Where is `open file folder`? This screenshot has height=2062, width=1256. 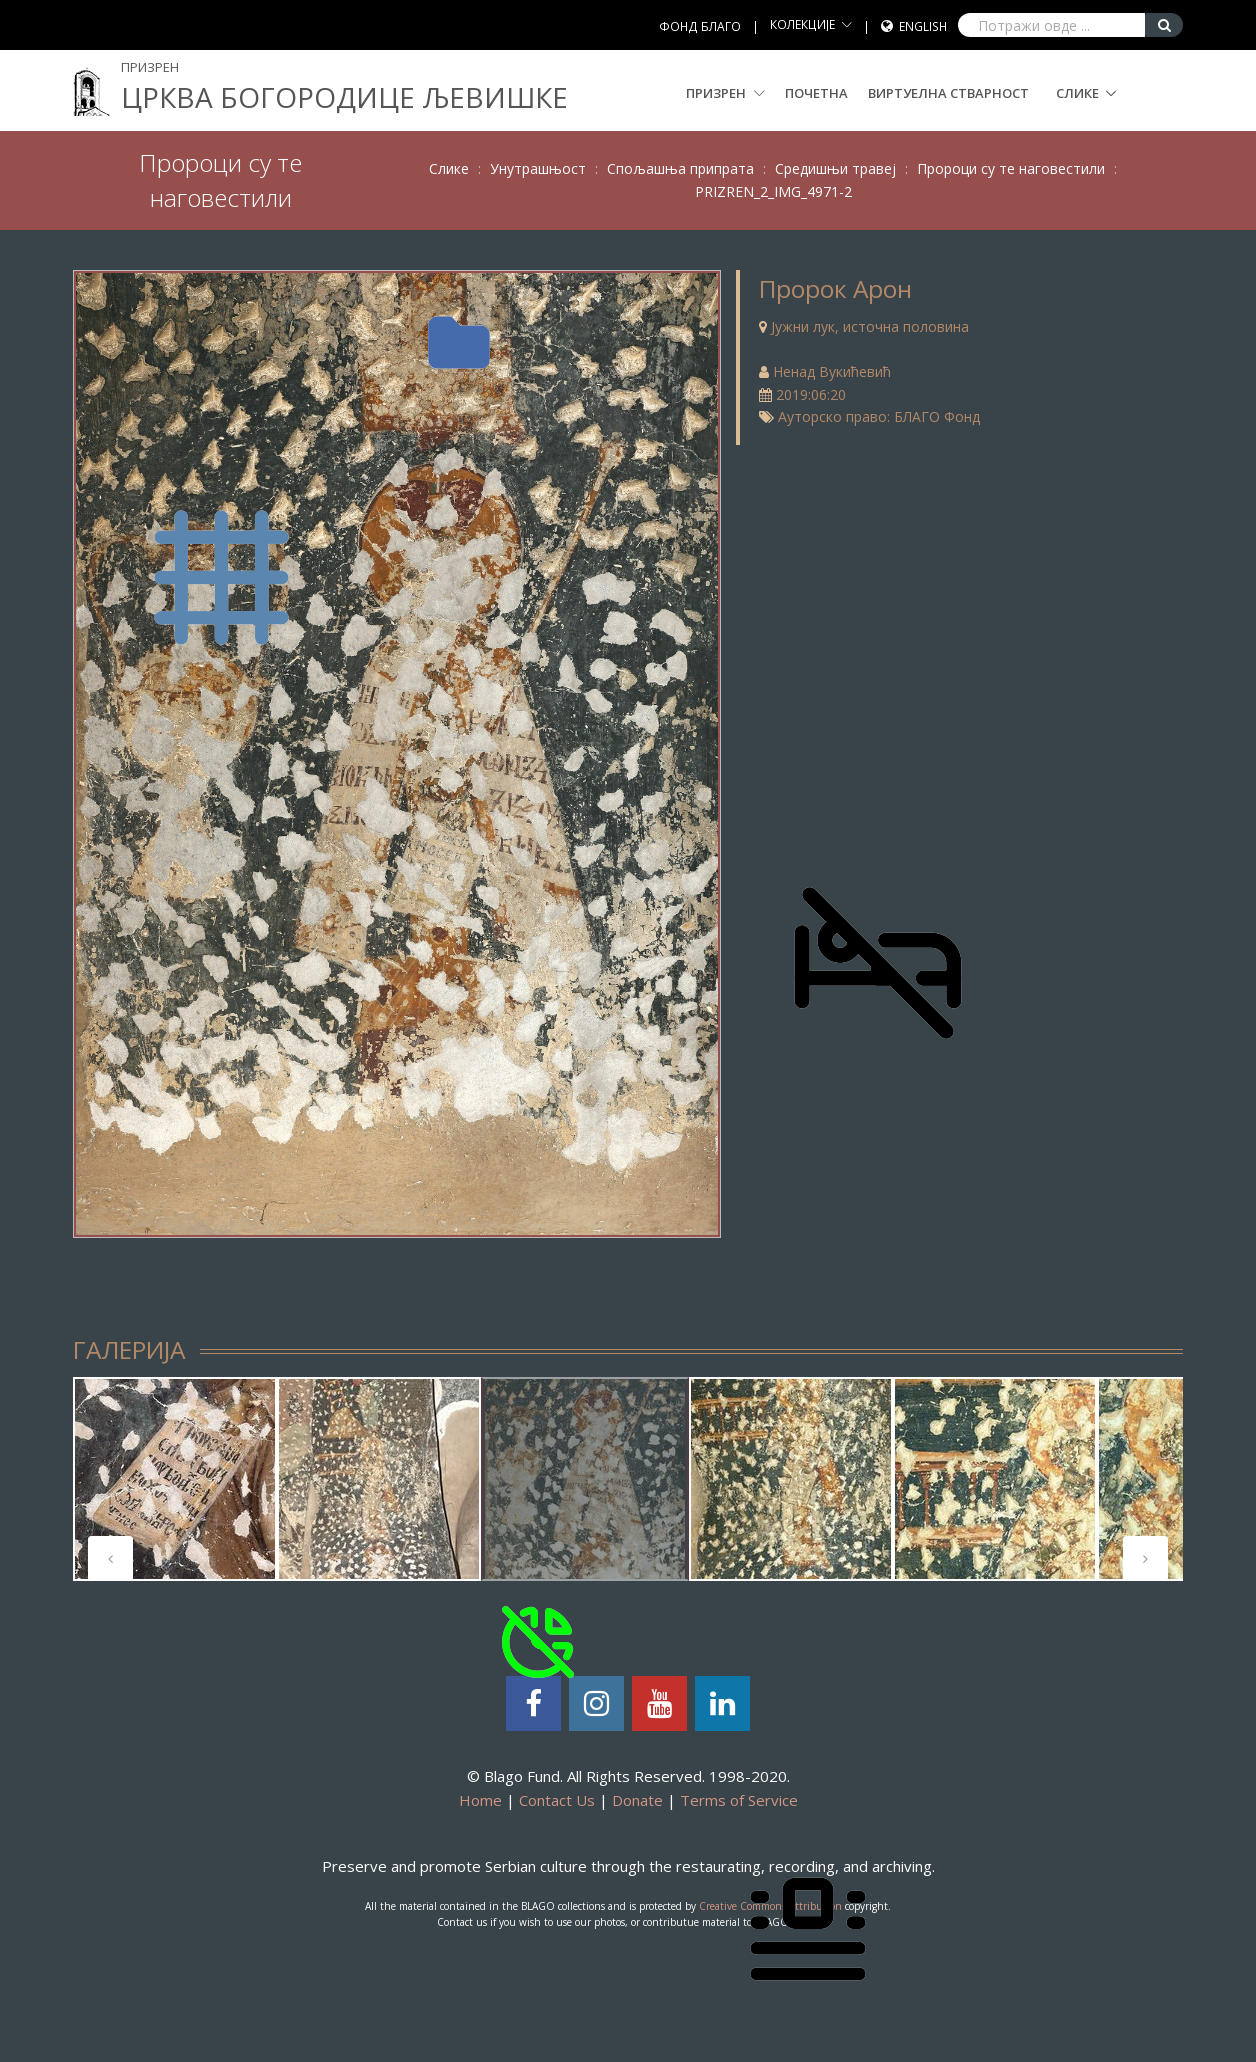
open file folder is located at coordinates (459, 344).